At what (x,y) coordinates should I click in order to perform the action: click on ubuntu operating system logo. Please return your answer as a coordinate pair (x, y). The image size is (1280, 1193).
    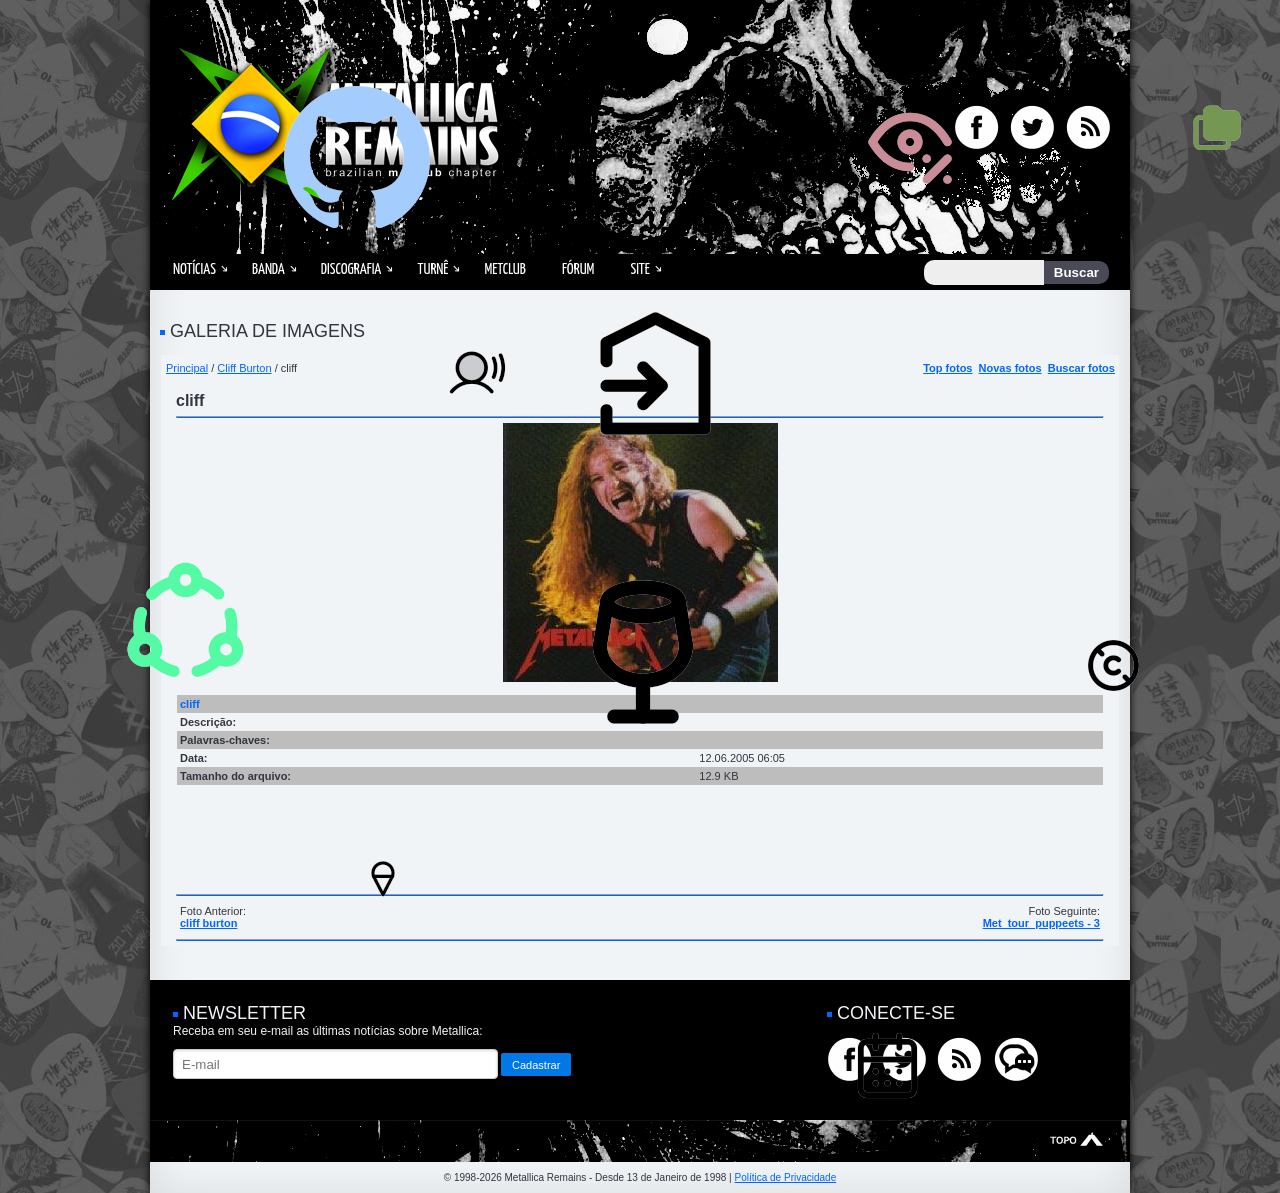
    Looking at the image, I should click on (185, 620).